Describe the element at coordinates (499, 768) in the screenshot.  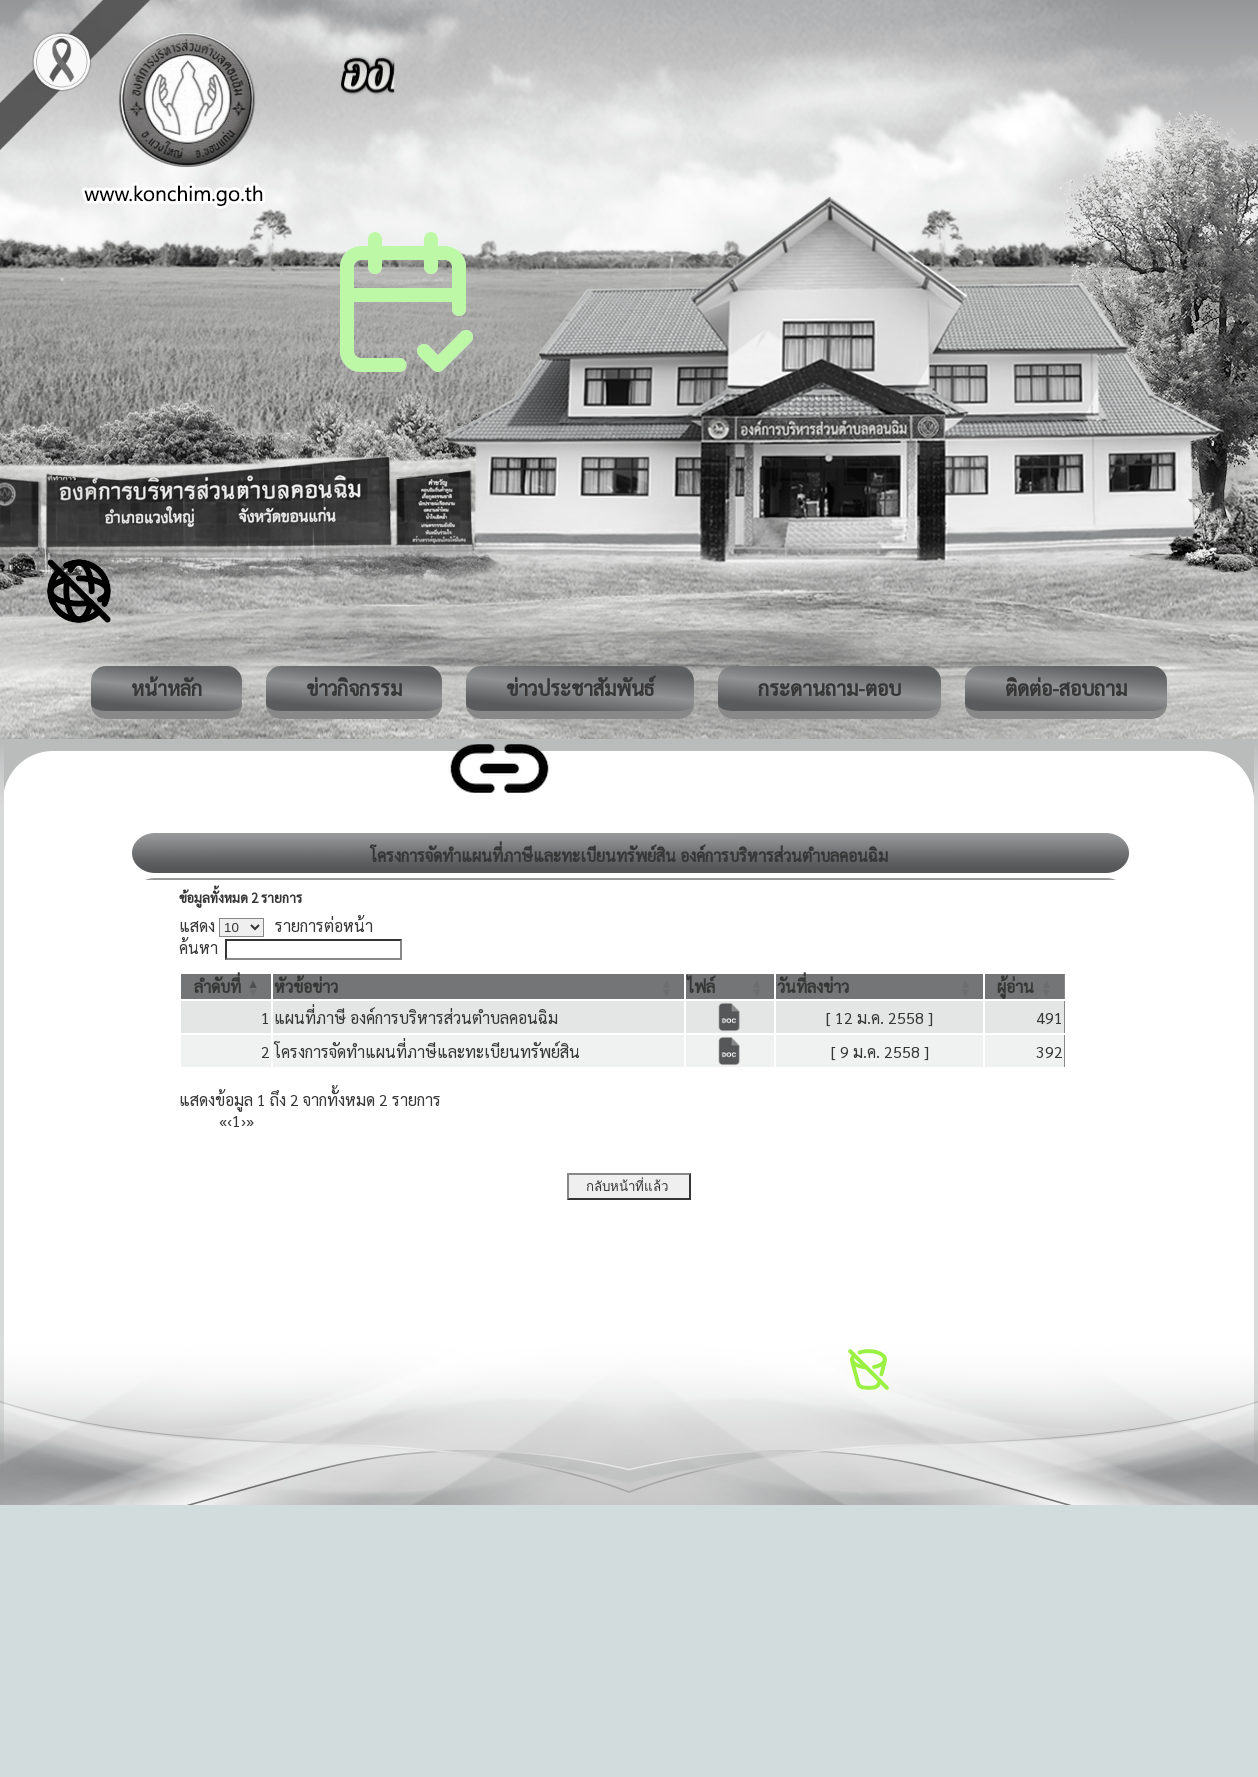
I see `insert a hyperlink` at that location.